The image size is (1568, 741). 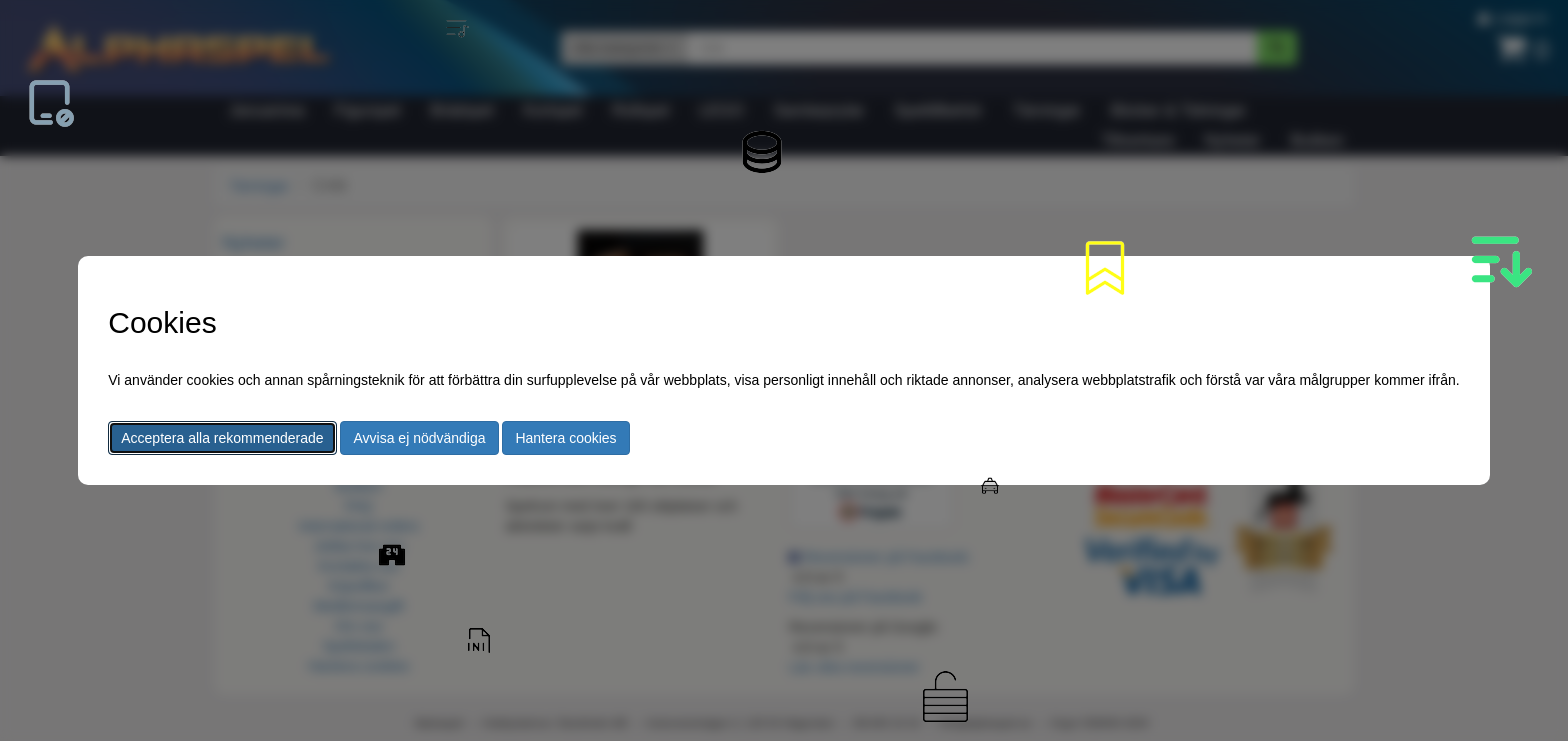 What do you see at coordinates (479, 640) in the screenshot?
I see `open or view an INI configuration file` at bounding box center [479, 640].